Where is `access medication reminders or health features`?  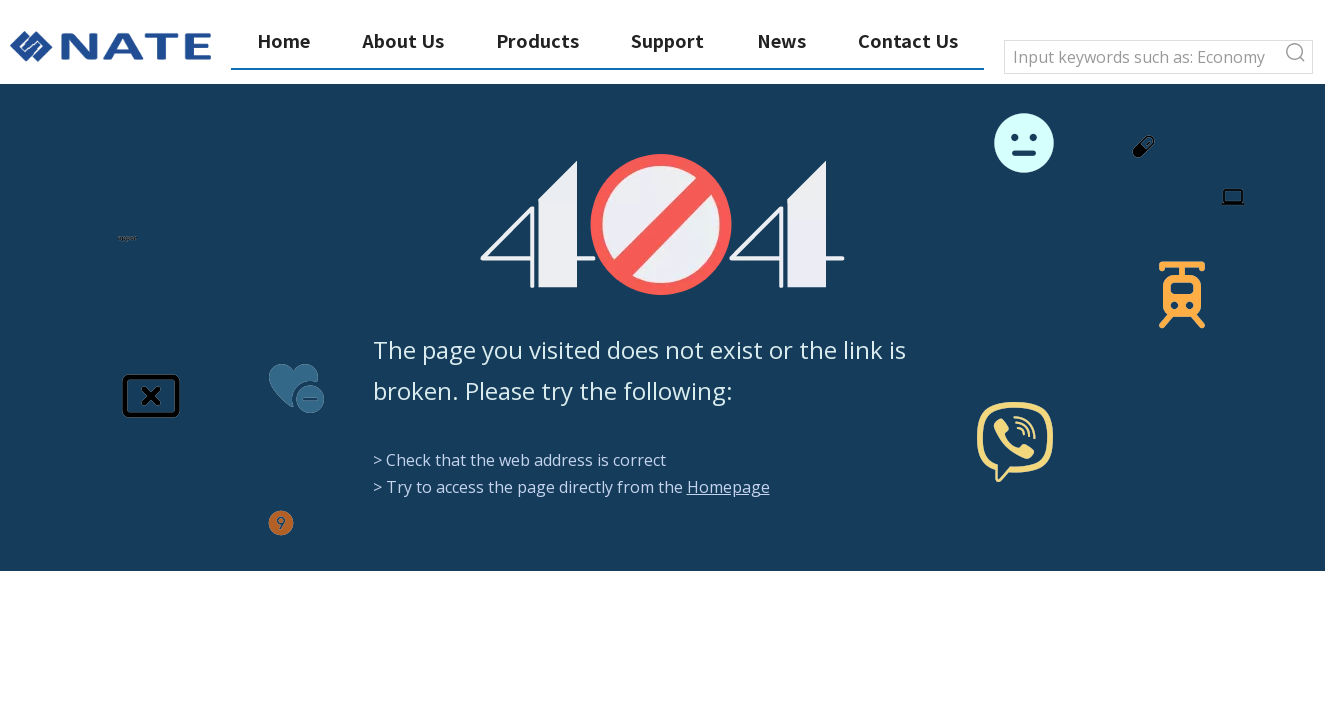 access medication reminders or health features is located at coordinates (1143, 146).